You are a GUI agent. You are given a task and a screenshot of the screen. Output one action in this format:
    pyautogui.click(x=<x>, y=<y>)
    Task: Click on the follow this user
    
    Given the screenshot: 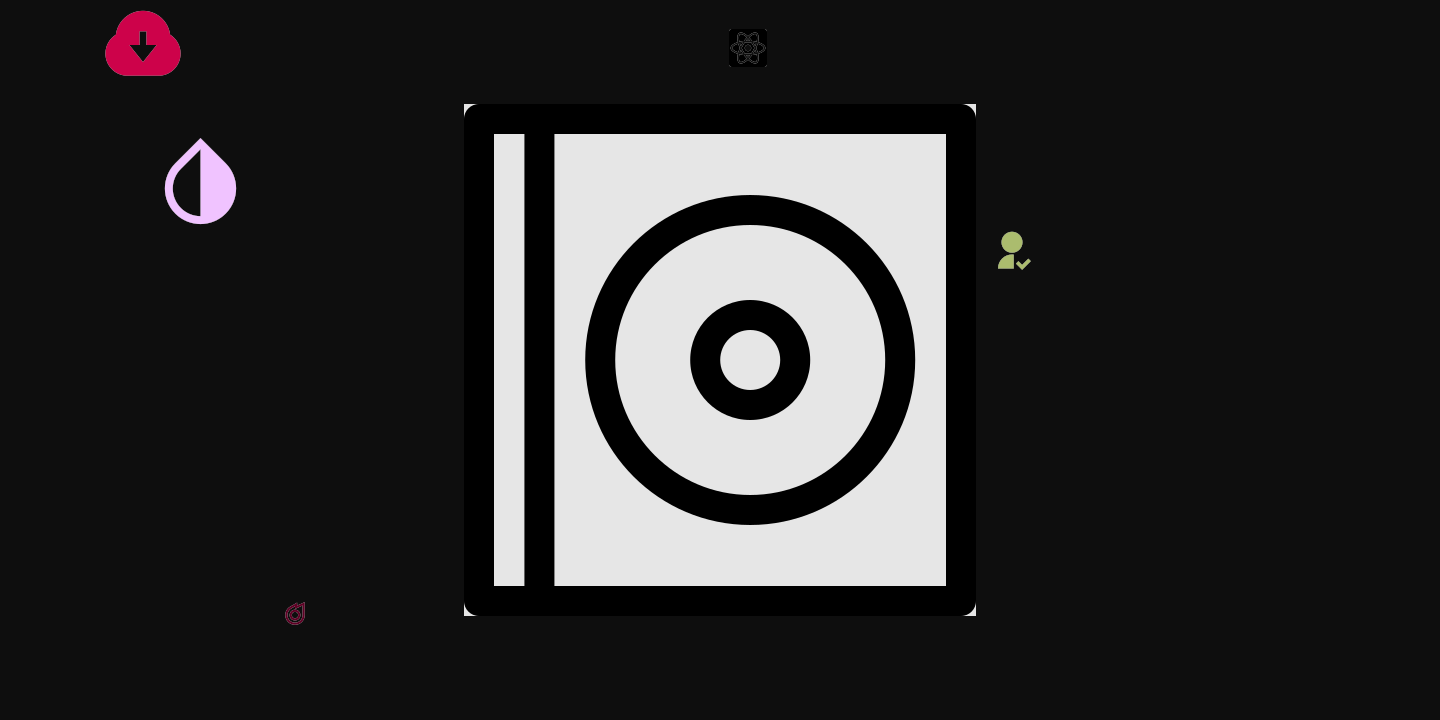 What is the action you would take?
    pyautogui.click(x=1012, y=251)
    